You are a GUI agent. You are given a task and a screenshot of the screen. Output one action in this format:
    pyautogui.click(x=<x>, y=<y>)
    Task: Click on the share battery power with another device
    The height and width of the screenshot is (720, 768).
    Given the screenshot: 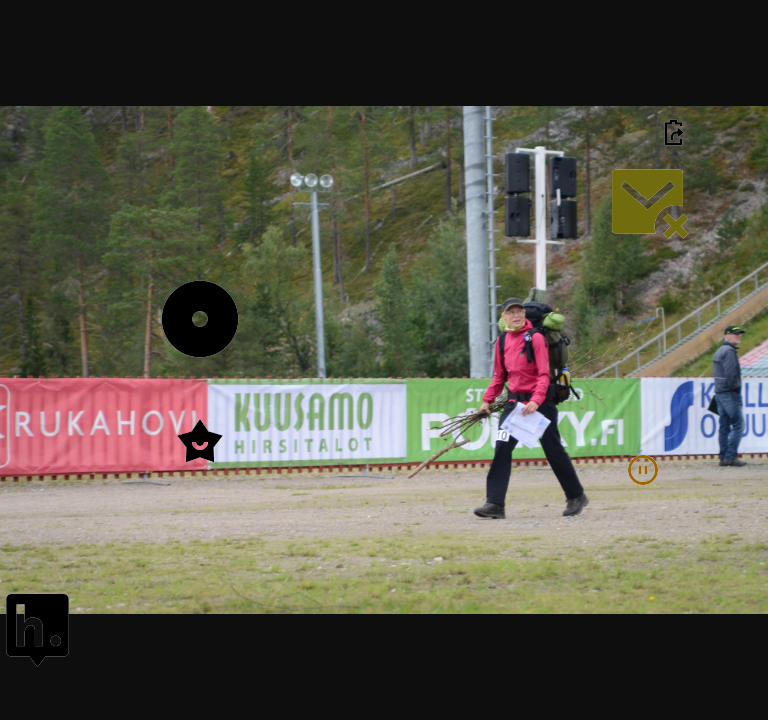 What is the action you would take?
    pyautogui.click(x=673, y=132)
    